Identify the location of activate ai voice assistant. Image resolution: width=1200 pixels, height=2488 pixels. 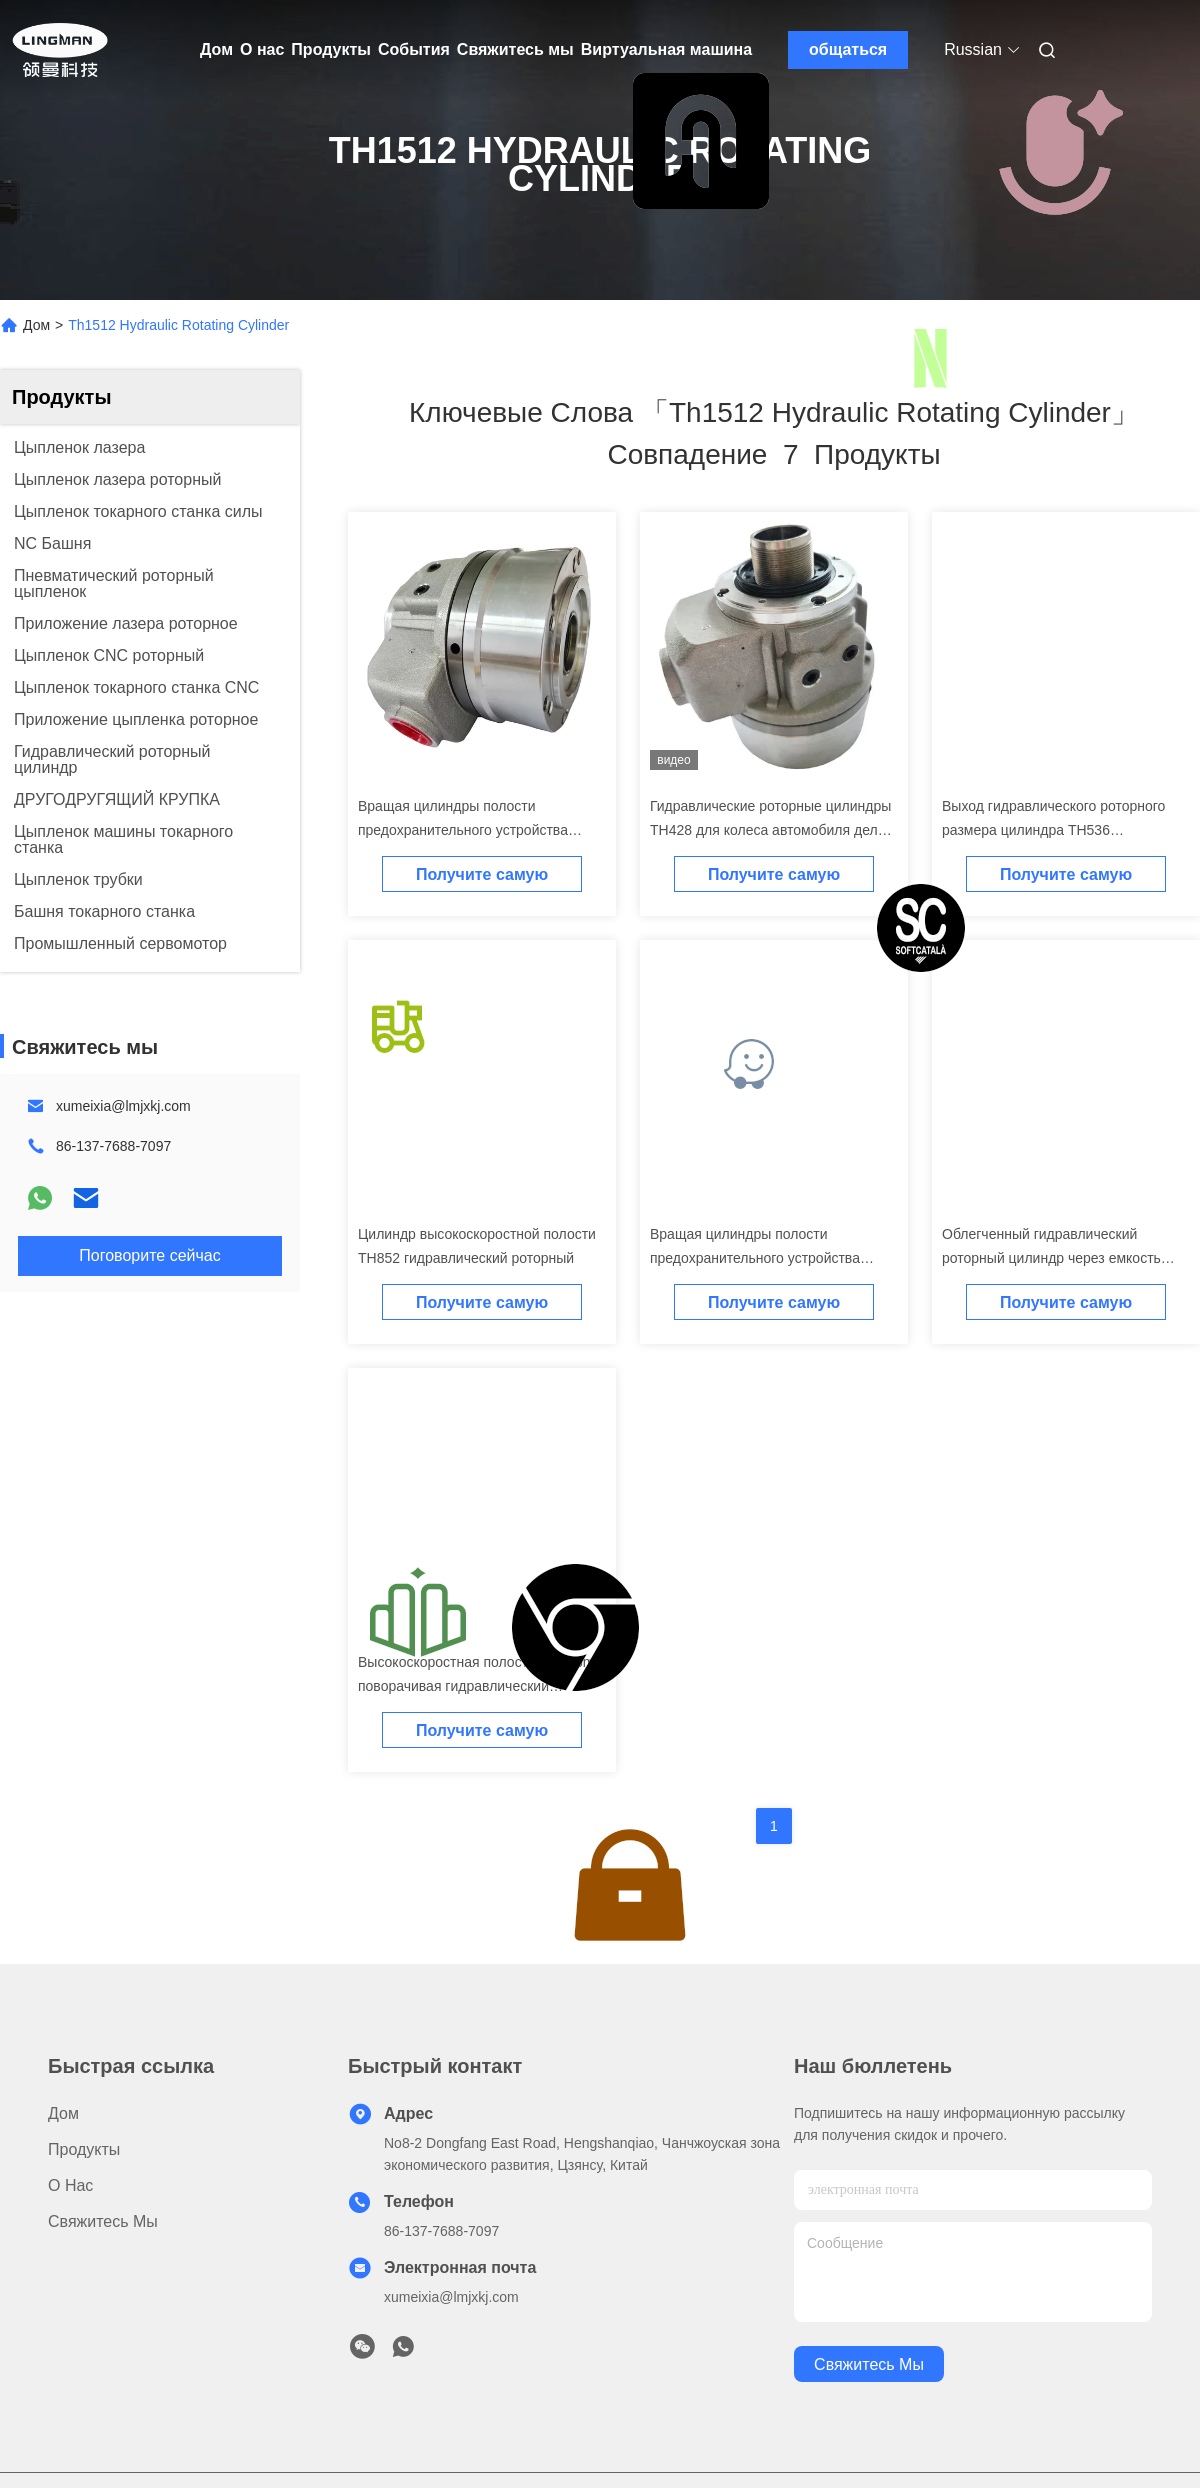
(1055, 158).